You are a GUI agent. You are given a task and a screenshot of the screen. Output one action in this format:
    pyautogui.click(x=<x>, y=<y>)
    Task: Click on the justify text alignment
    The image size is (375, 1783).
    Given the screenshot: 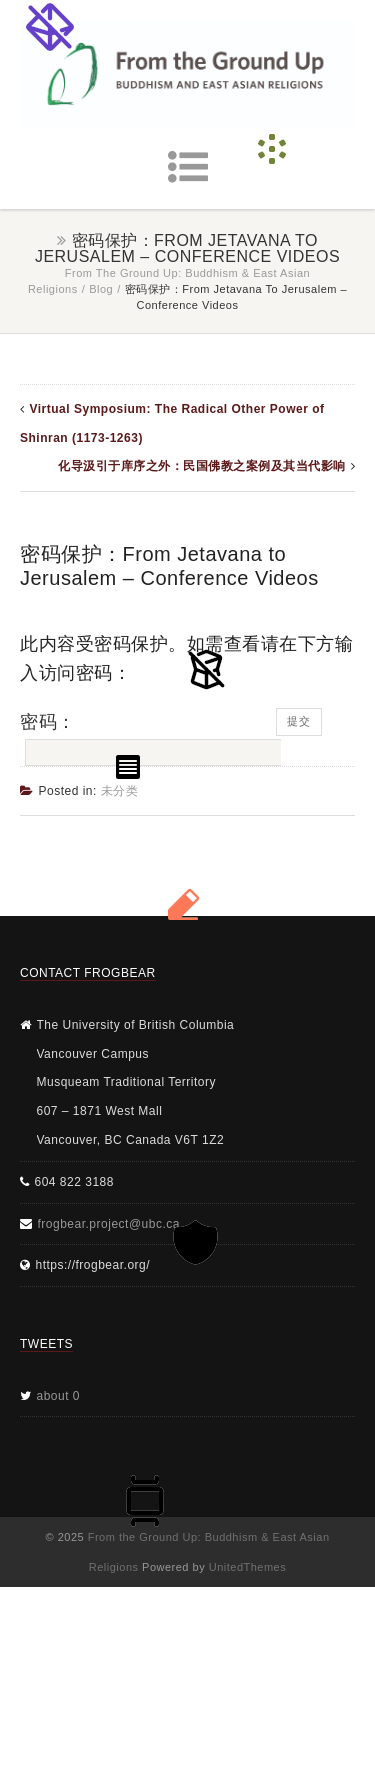 What is the action you would take?
    pyautogui.click(x=128, y=767)
    